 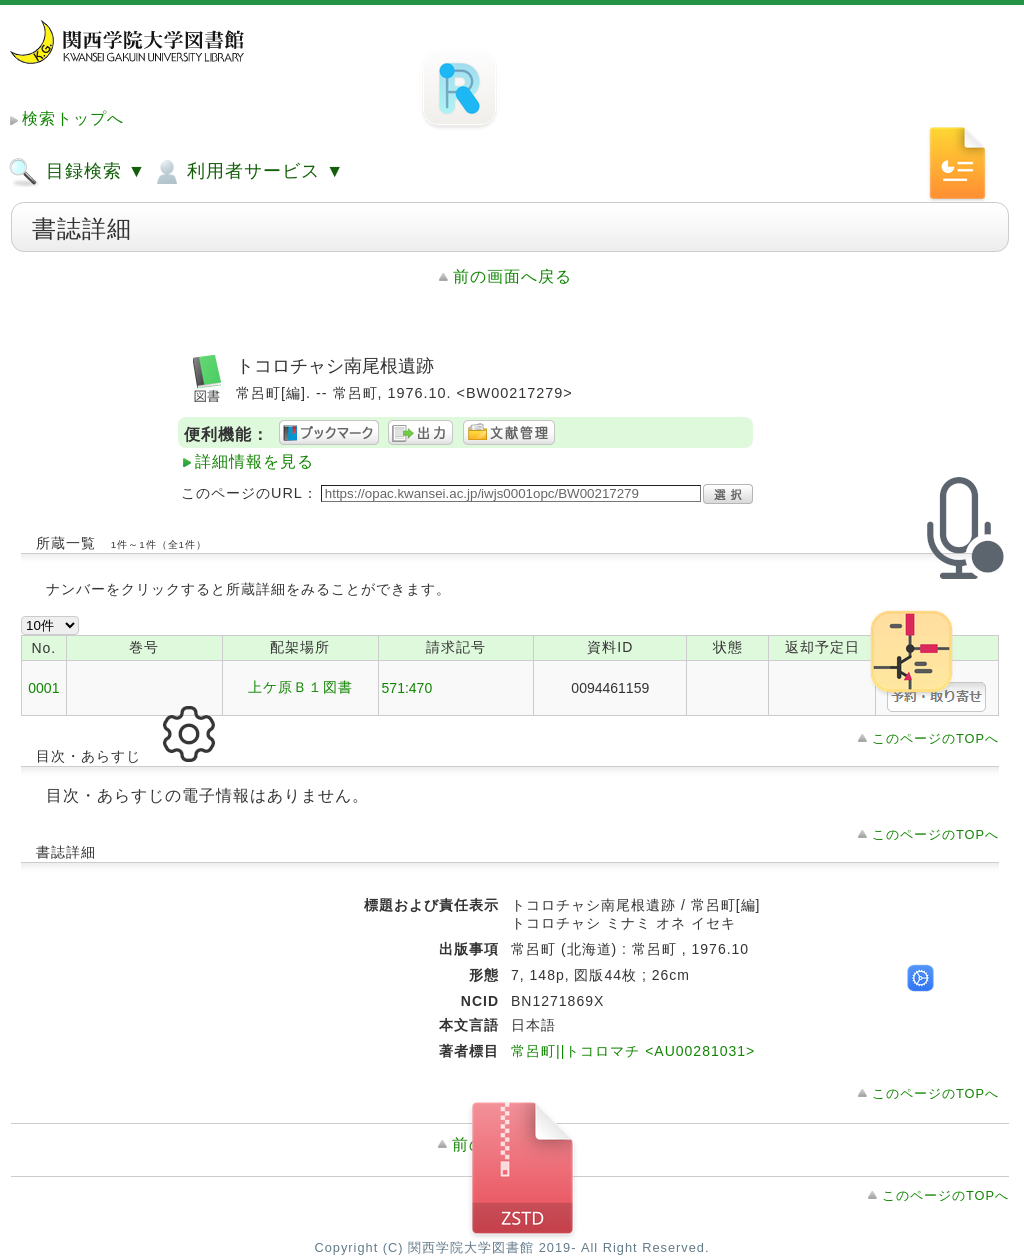 I want to click on open a presentation file, so click(x=957, y=164).